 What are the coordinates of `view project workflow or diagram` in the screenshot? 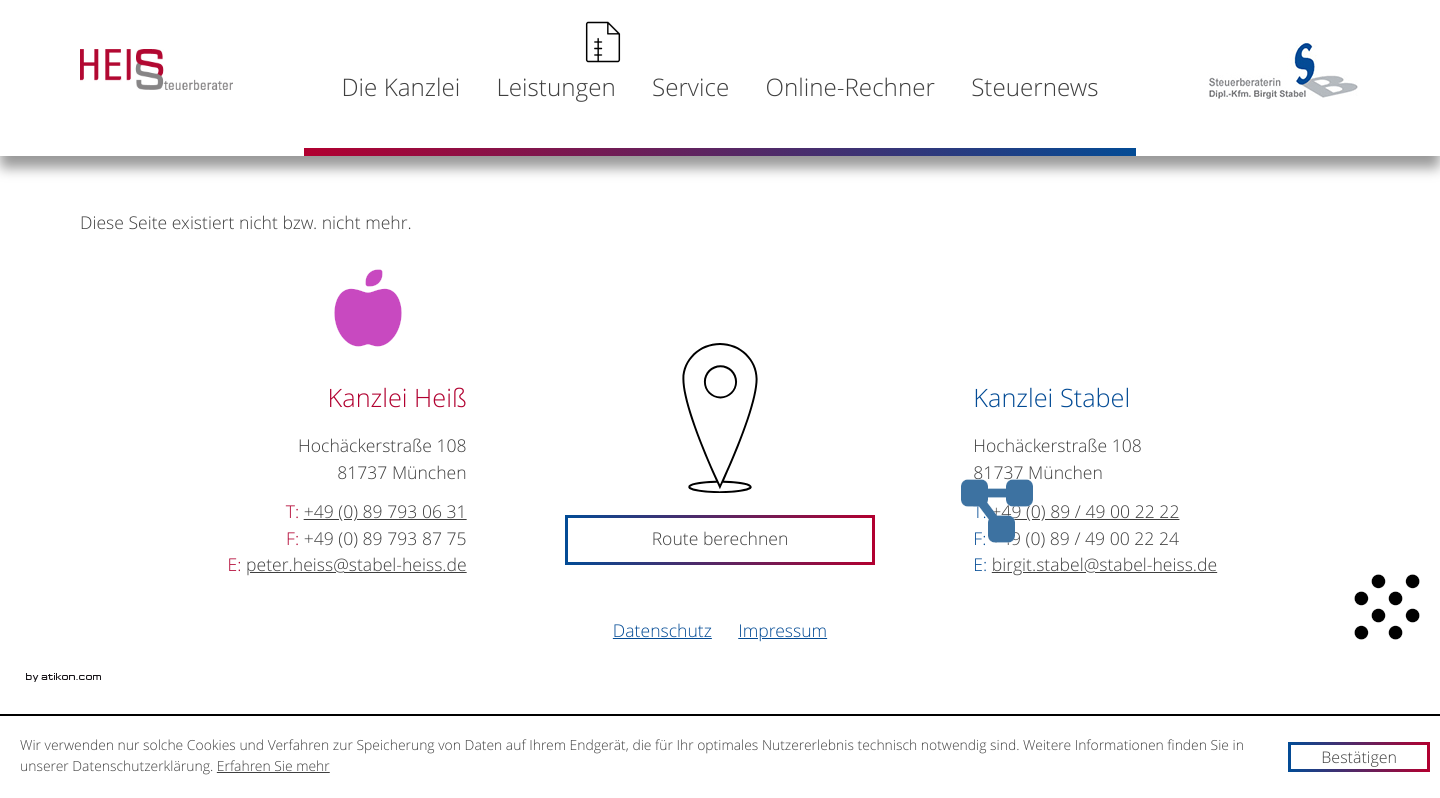 It's located at (997, 511).